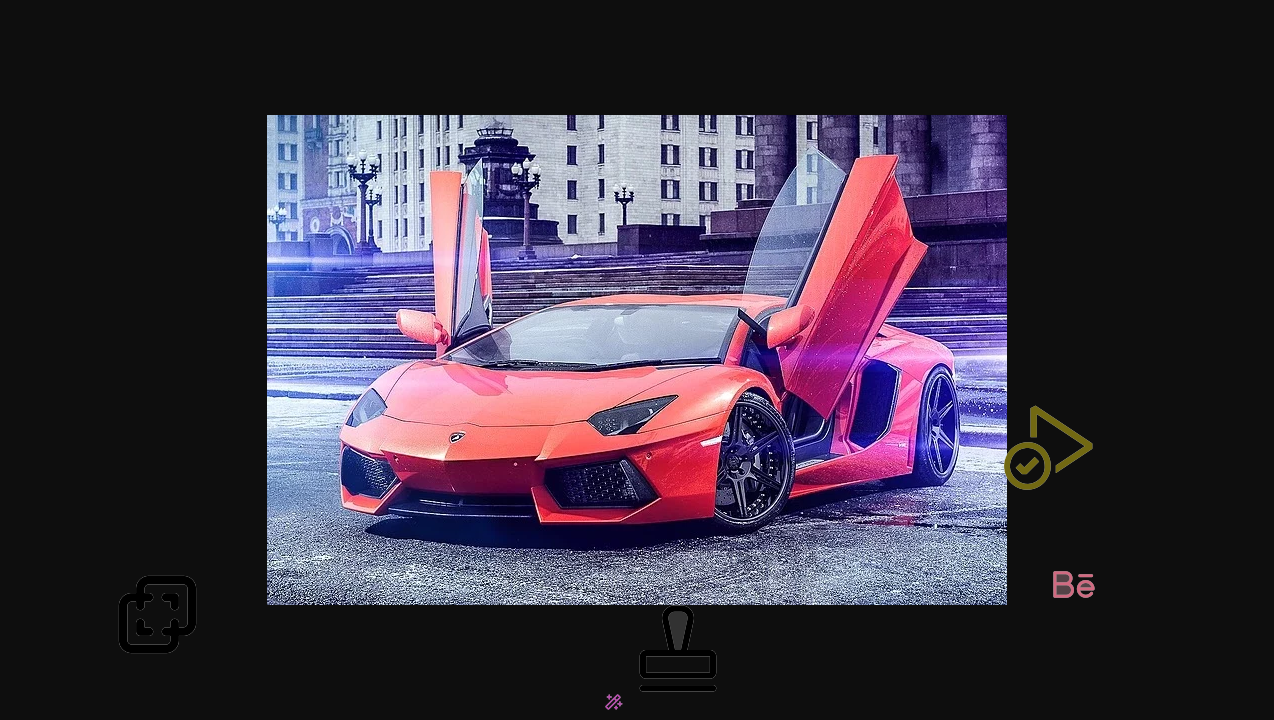 The height and width of the screenshot is (720, 1274). What do you see at coordinates (1072, 584) in the screenshot?
I see `link to behance portfolio` at bounding box center [1072, 584].